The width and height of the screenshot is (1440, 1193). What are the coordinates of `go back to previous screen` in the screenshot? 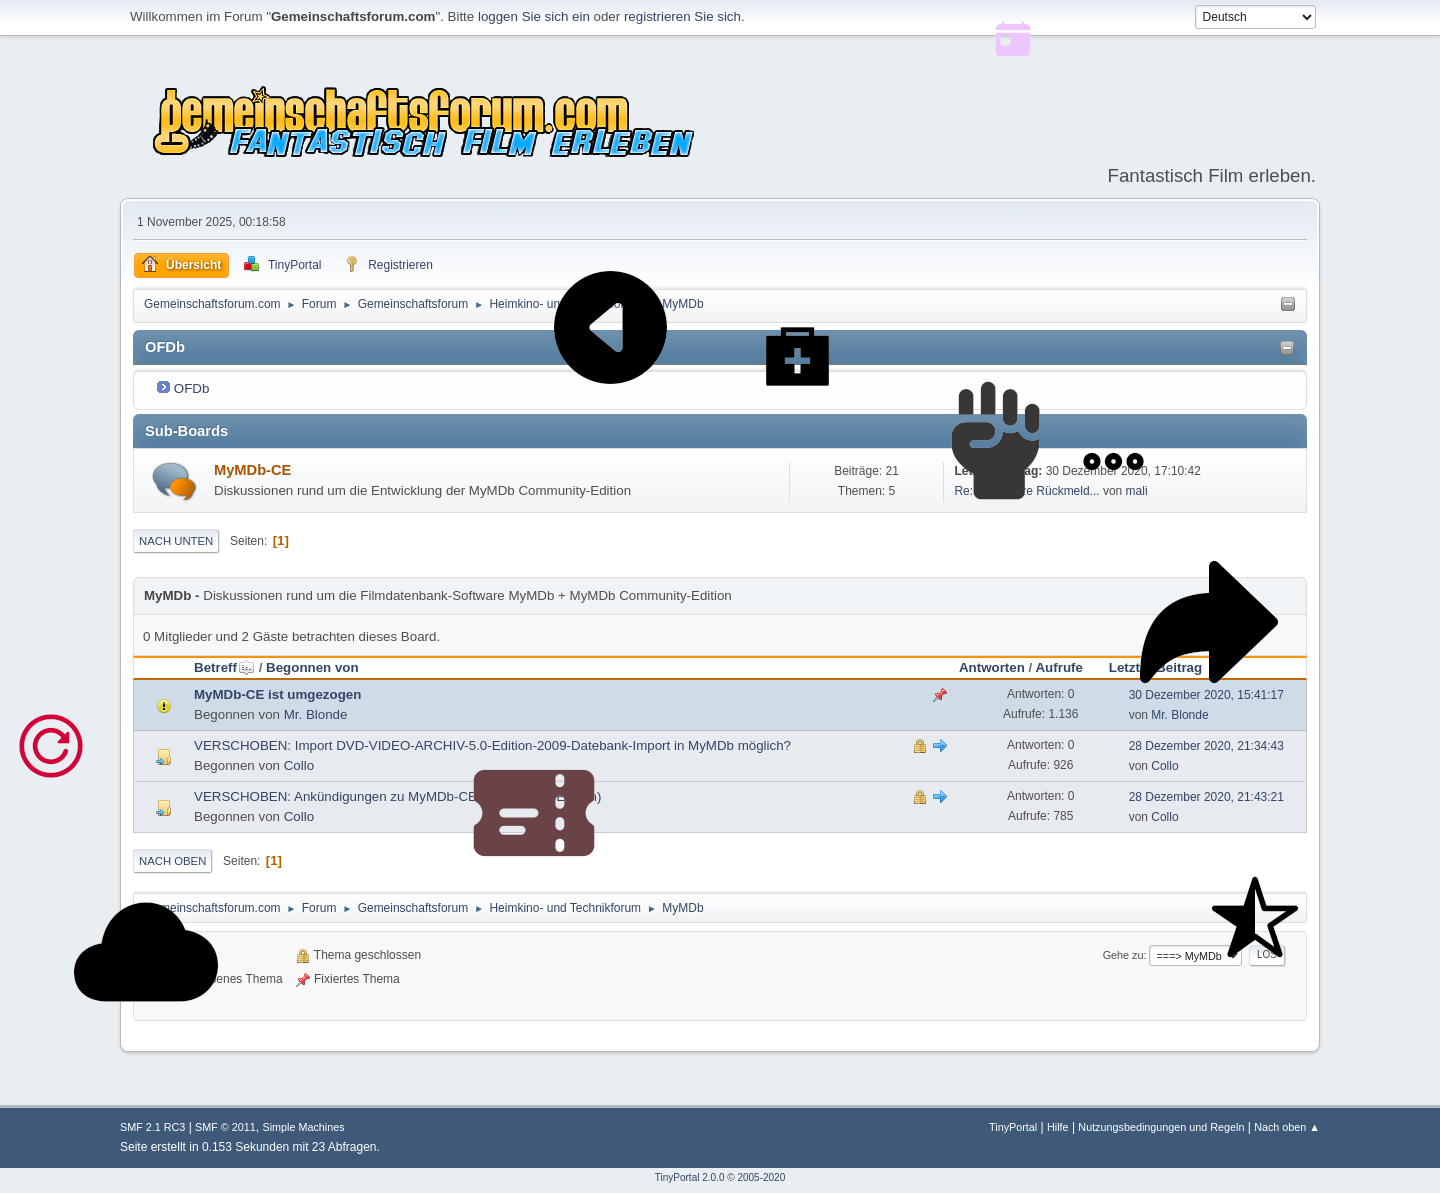 It's located at (610, 327).